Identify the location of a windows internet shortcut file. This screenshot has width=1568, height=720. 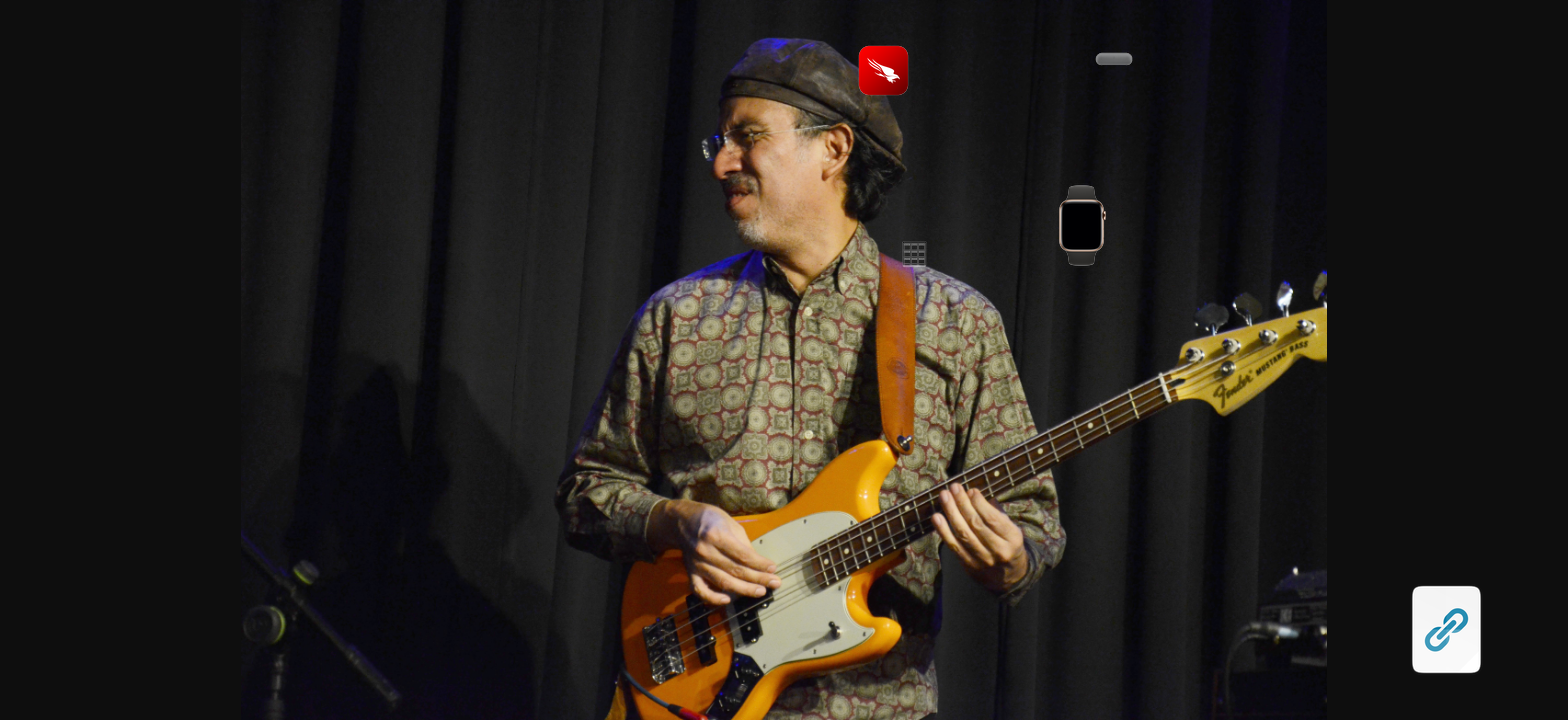
(1446, 629).